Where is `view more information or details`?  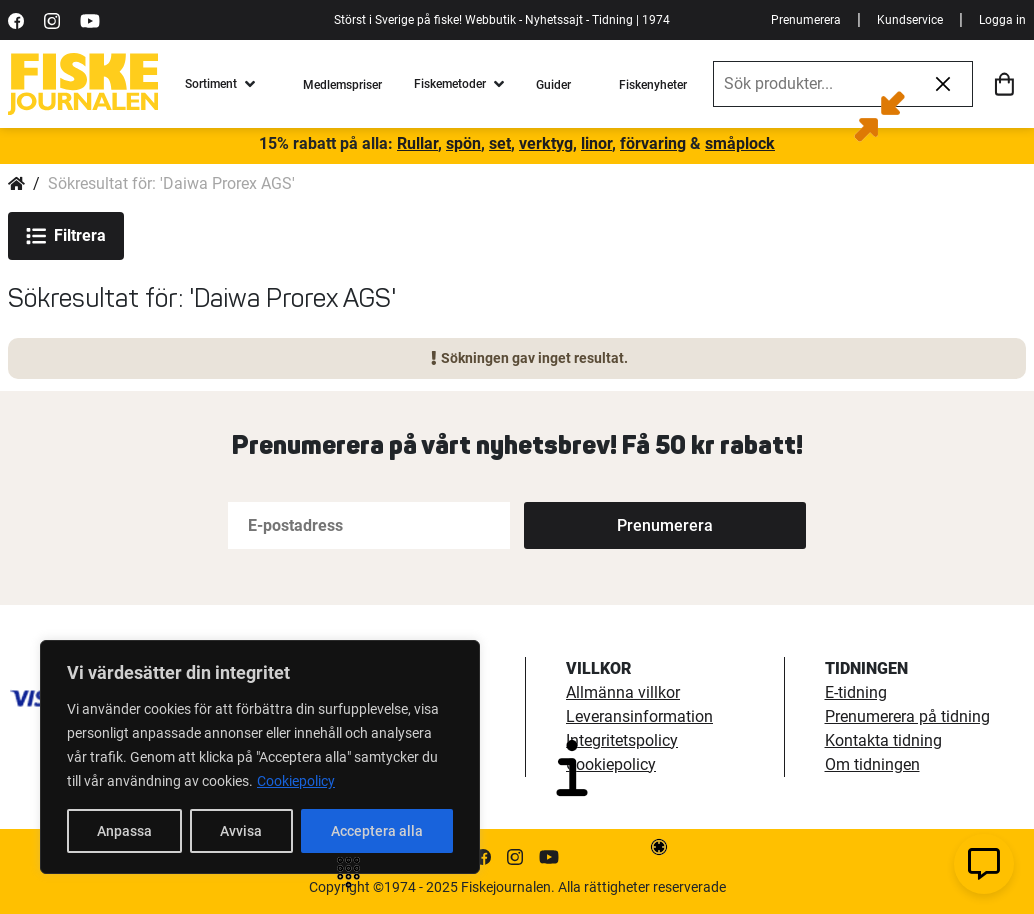 view more information or details is located at coordinates (572, 768).